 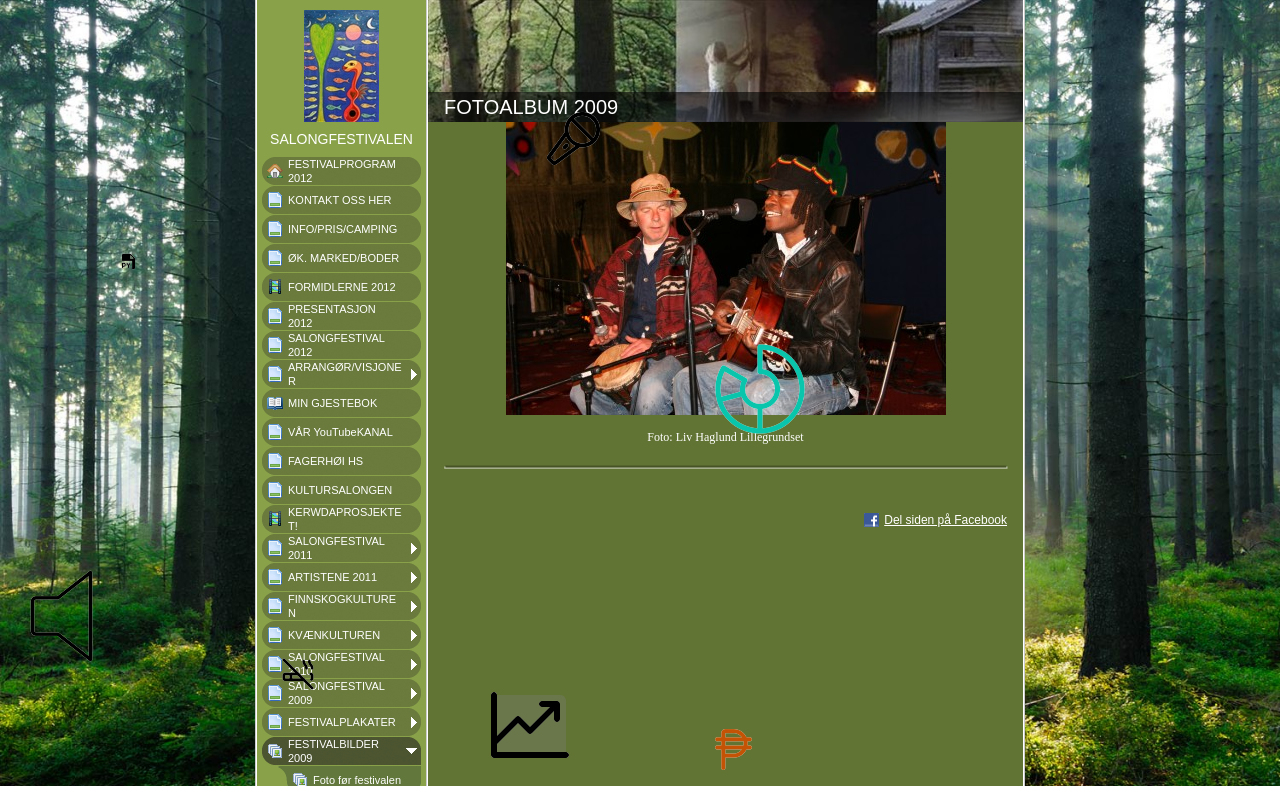 What do you see at coordinates (572, 139) in the screenshot?
I see `access voice recording or audio input` at bounding box center [572, 139].